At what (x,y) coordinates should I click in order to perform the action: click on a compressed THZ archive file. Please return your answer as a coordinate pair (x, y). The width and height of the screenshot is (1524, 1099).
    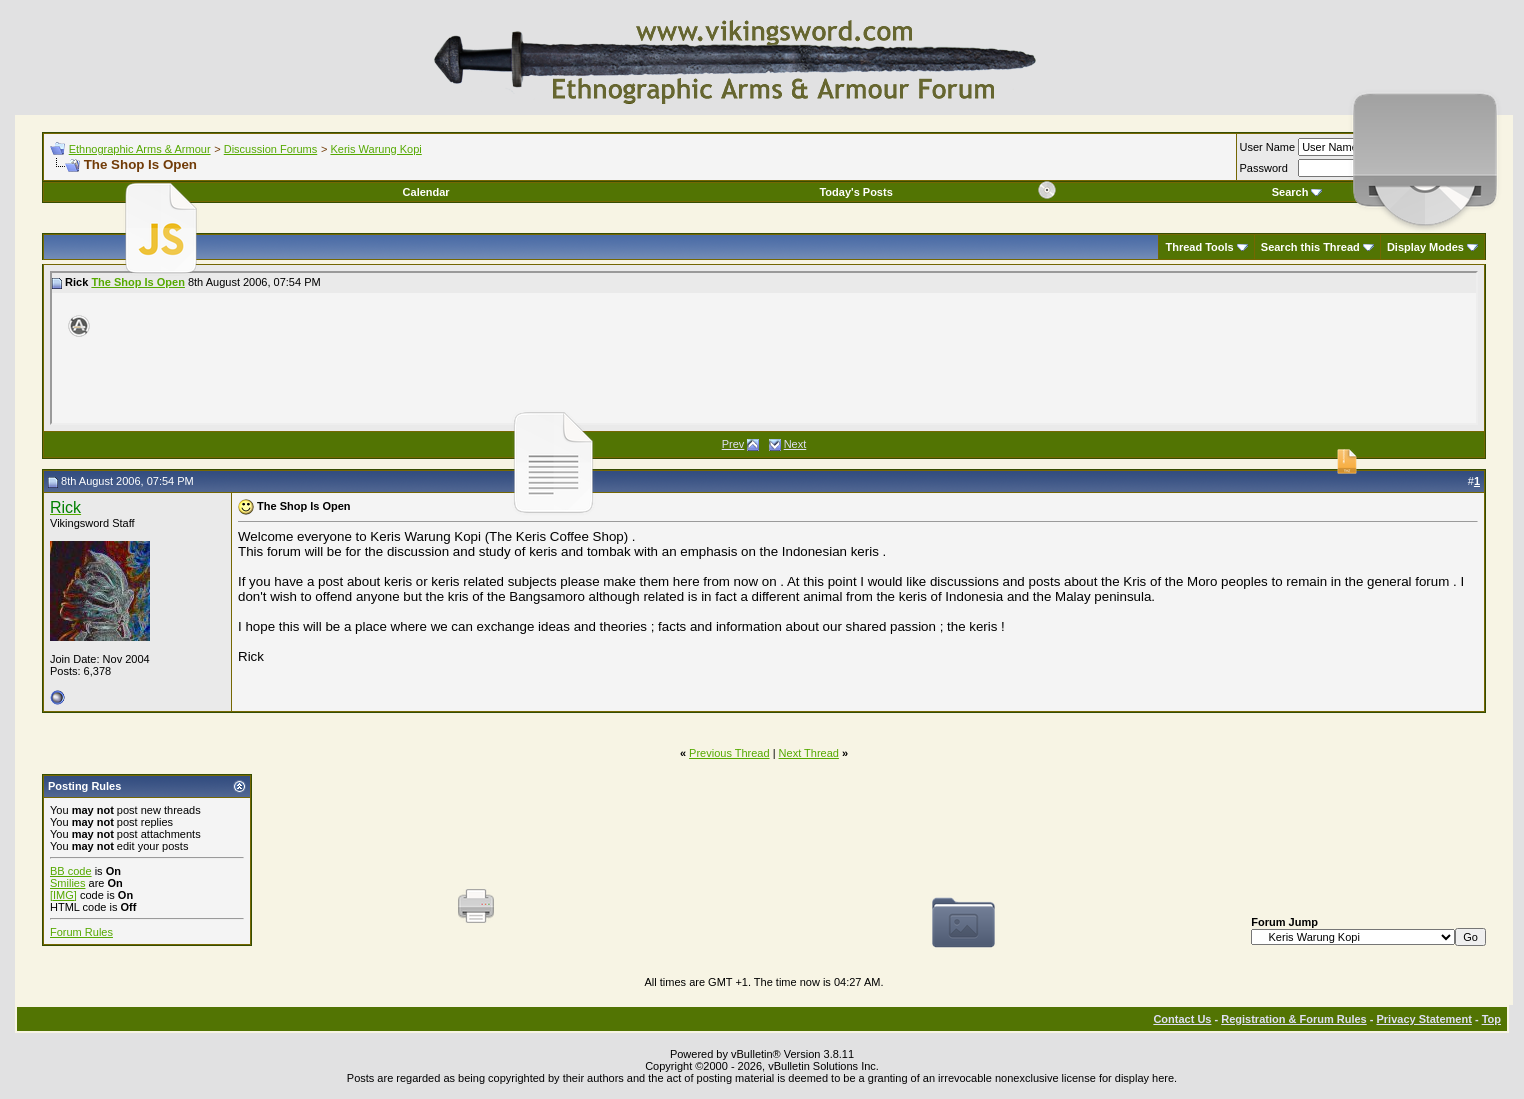
    Looking at the image, I should click on (1347, 462).